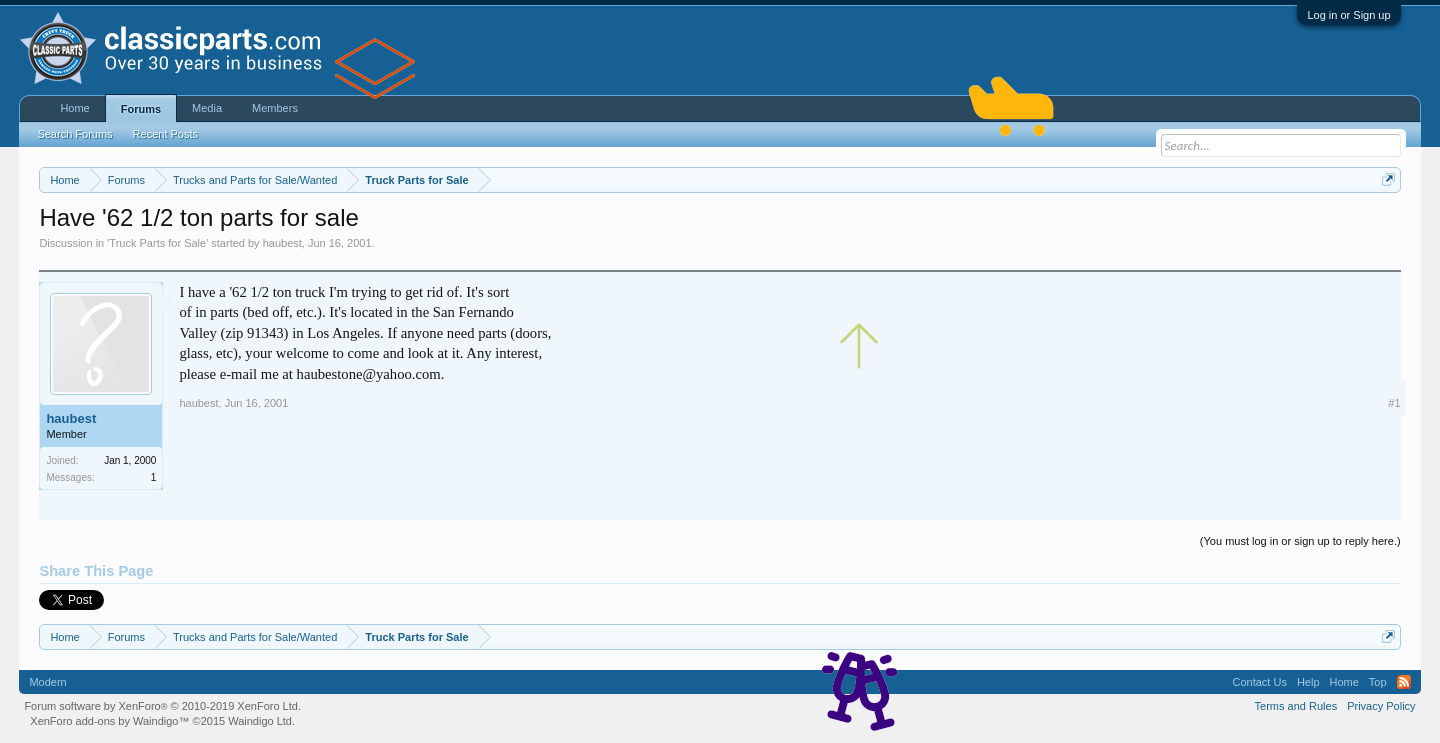 The width and height of the screenshot is (1440, 743). I want to click on scroll to top of page, so click(859, 346).